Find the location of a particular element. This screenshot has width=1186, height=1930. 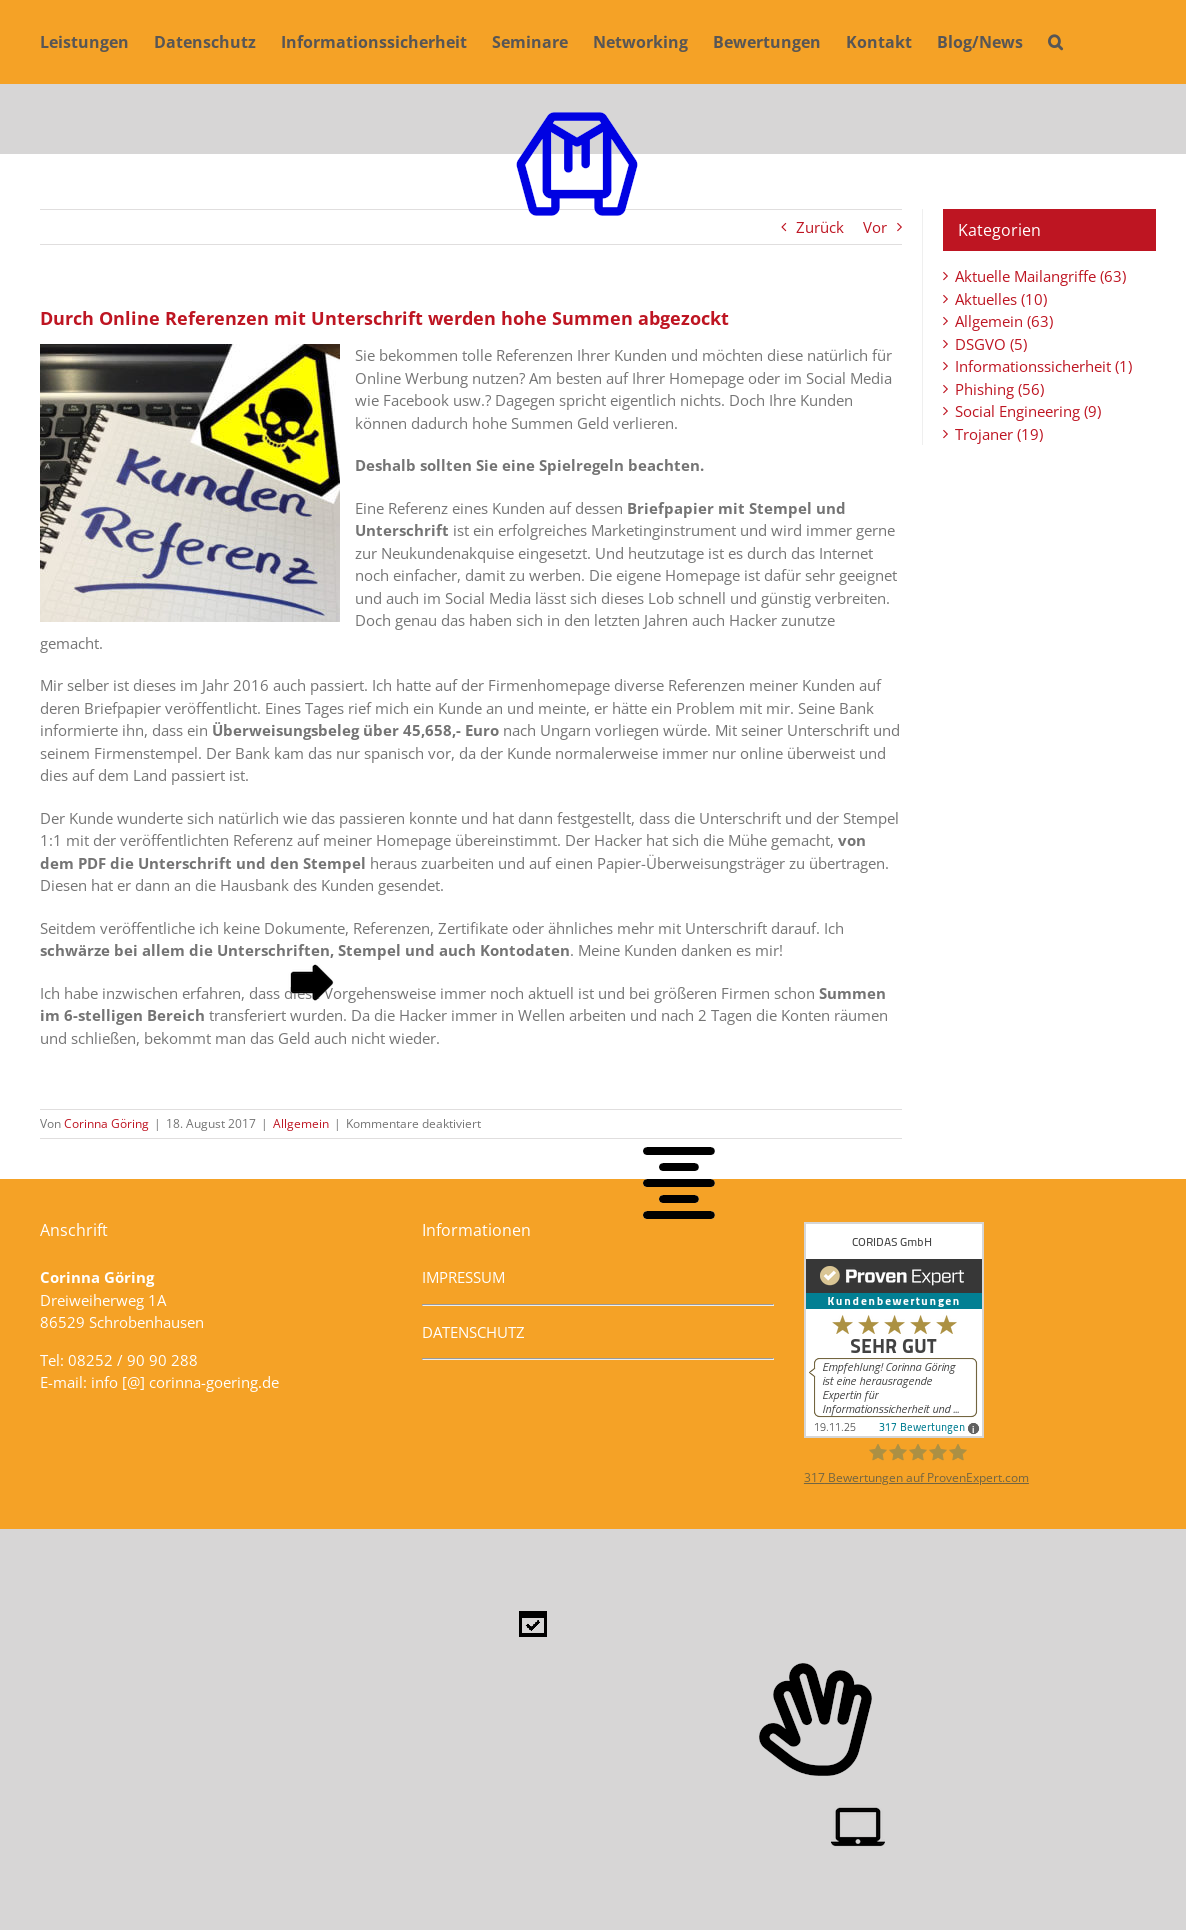

indicates a verified domain or website is located at coordinates (533, 1624).